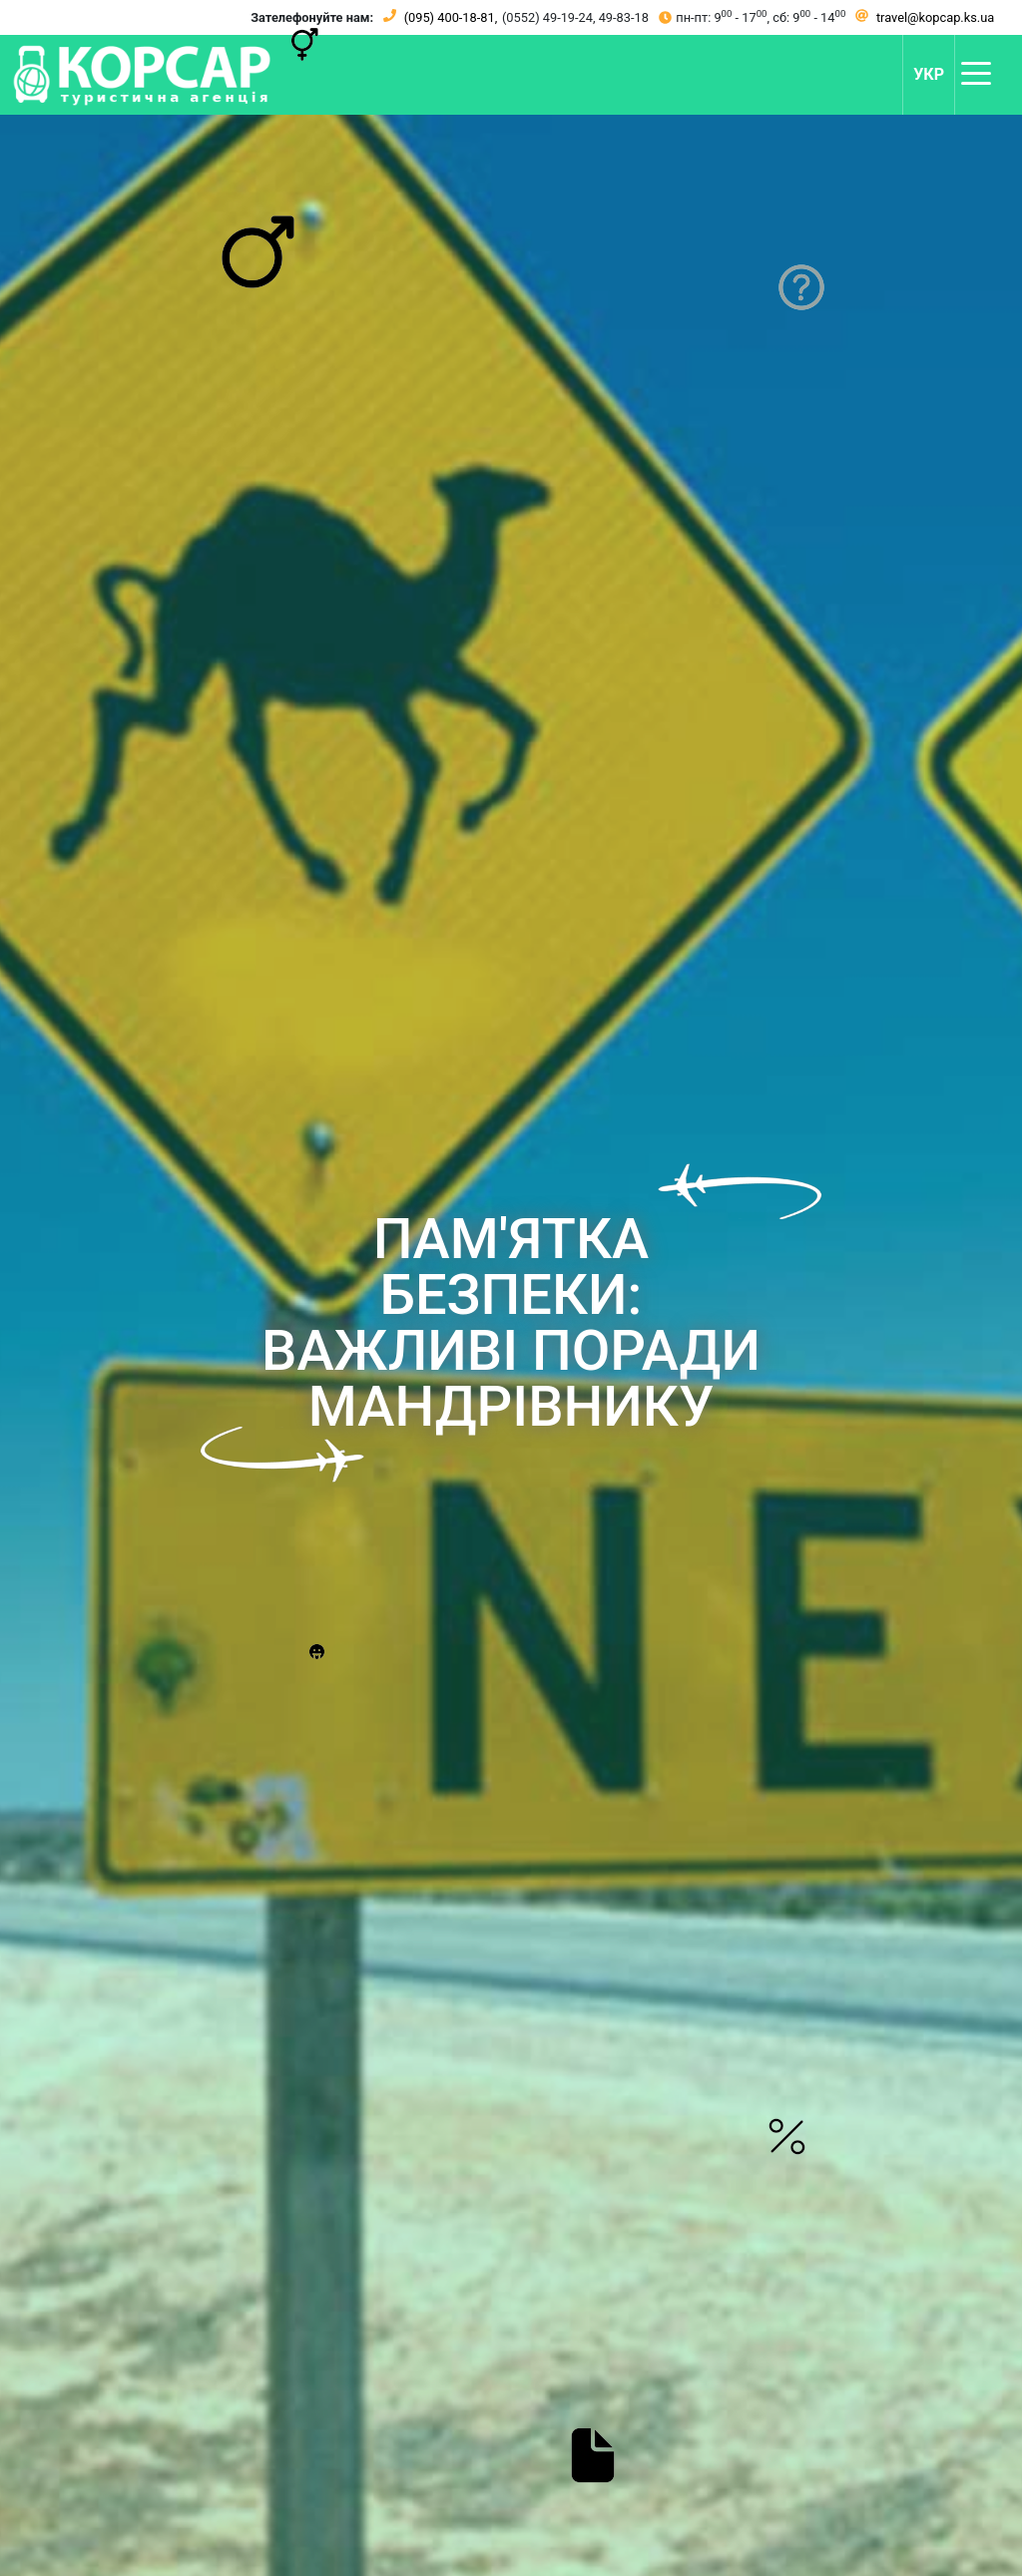 The width and height of the screenshot is (1022, 2576). Describe the element at coordinates (316, 1651) in the screenshot. I see `react with a playful or silly emoji` at that location.